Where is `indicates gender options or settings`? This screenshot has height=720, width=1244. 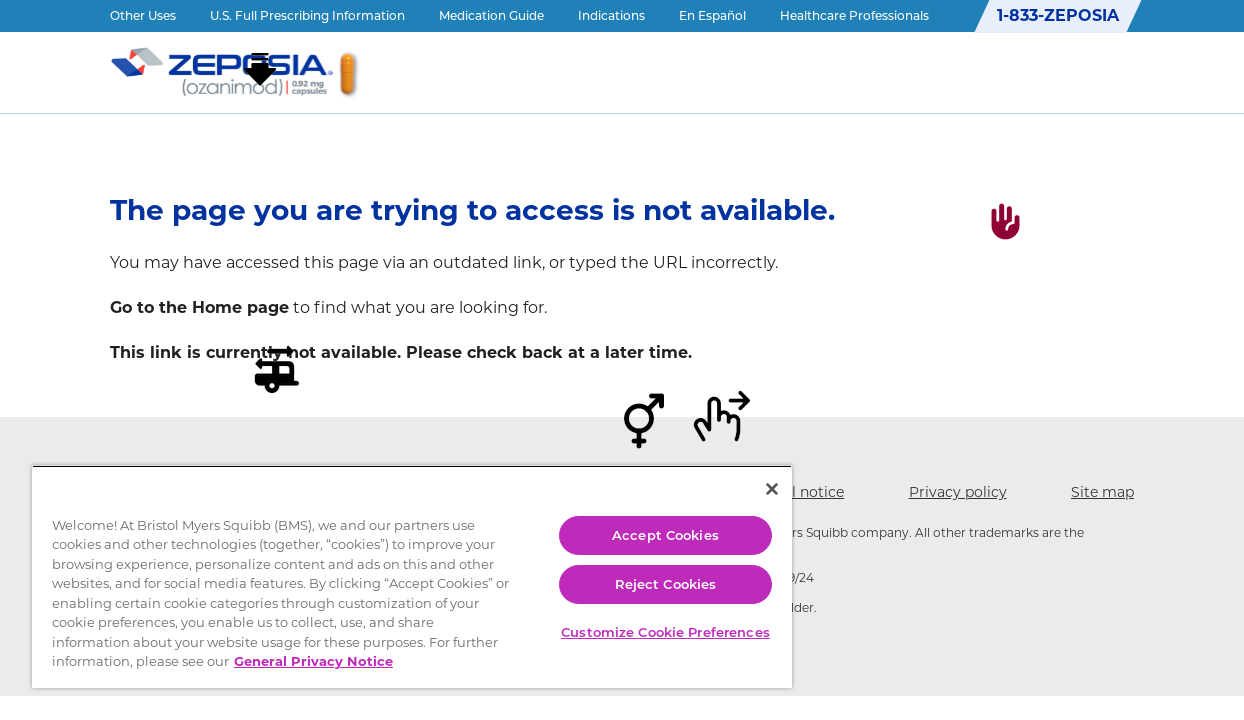
indicates gender options or settings is located at coordinates (639, 421).